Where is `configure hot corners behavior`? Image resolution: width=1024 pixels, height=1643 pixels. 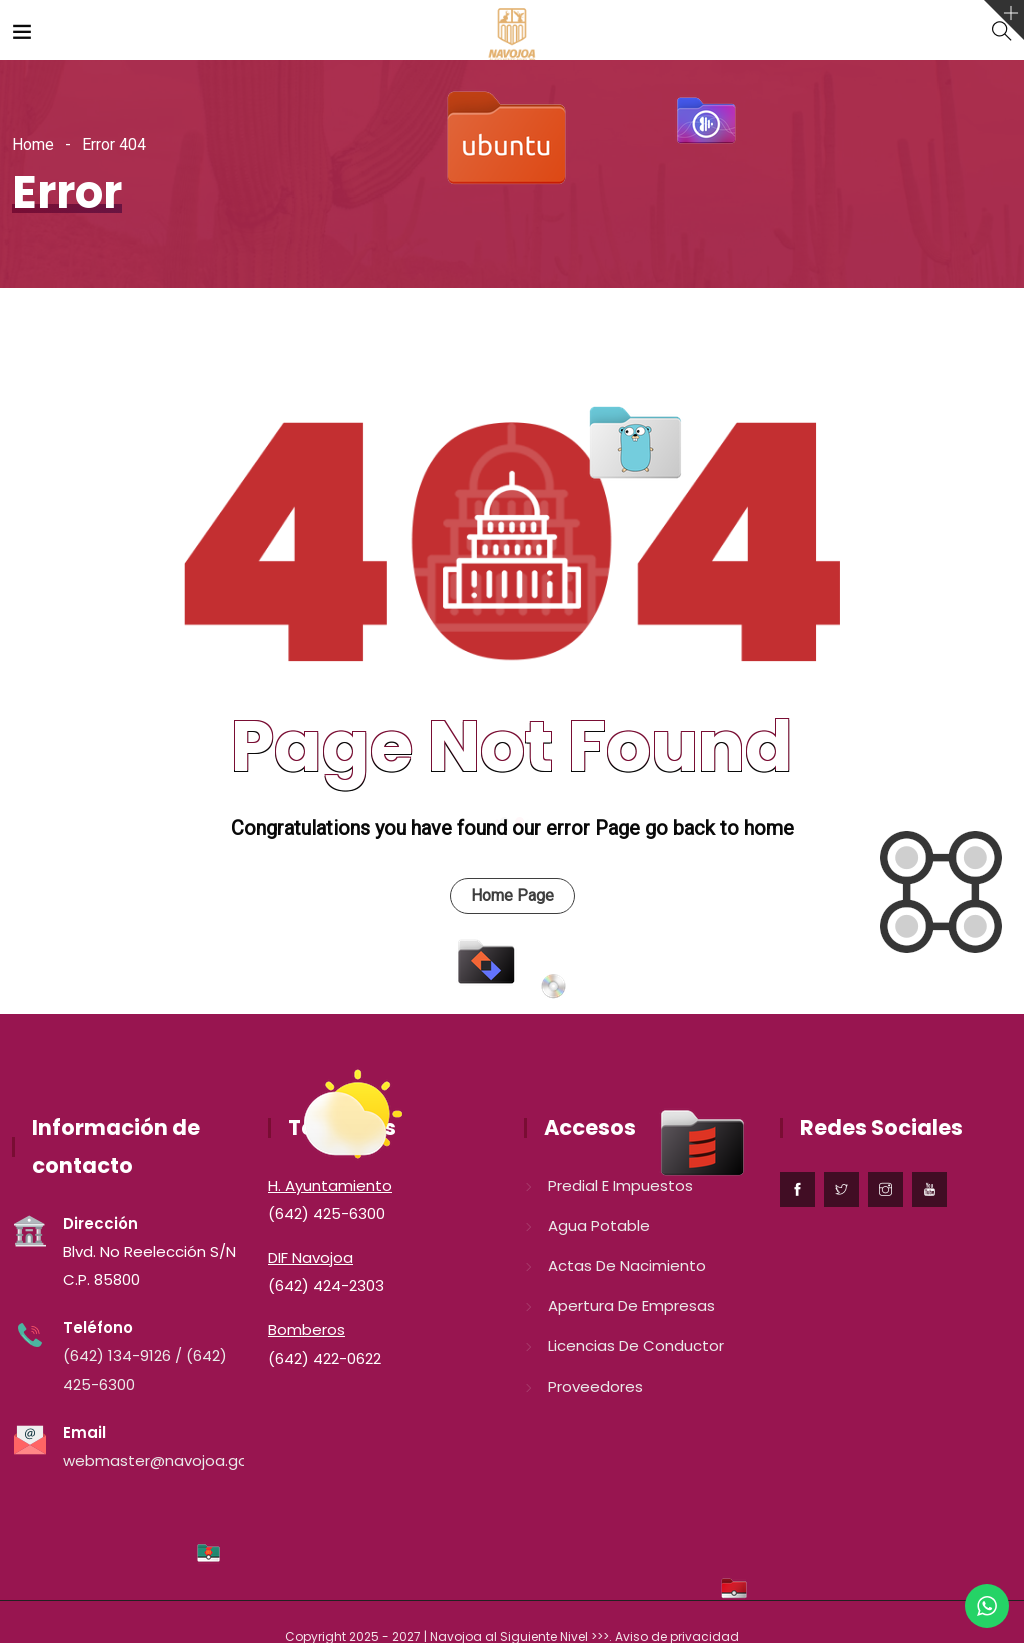 configure hot corners behavior is located at coordinates (941, 892).